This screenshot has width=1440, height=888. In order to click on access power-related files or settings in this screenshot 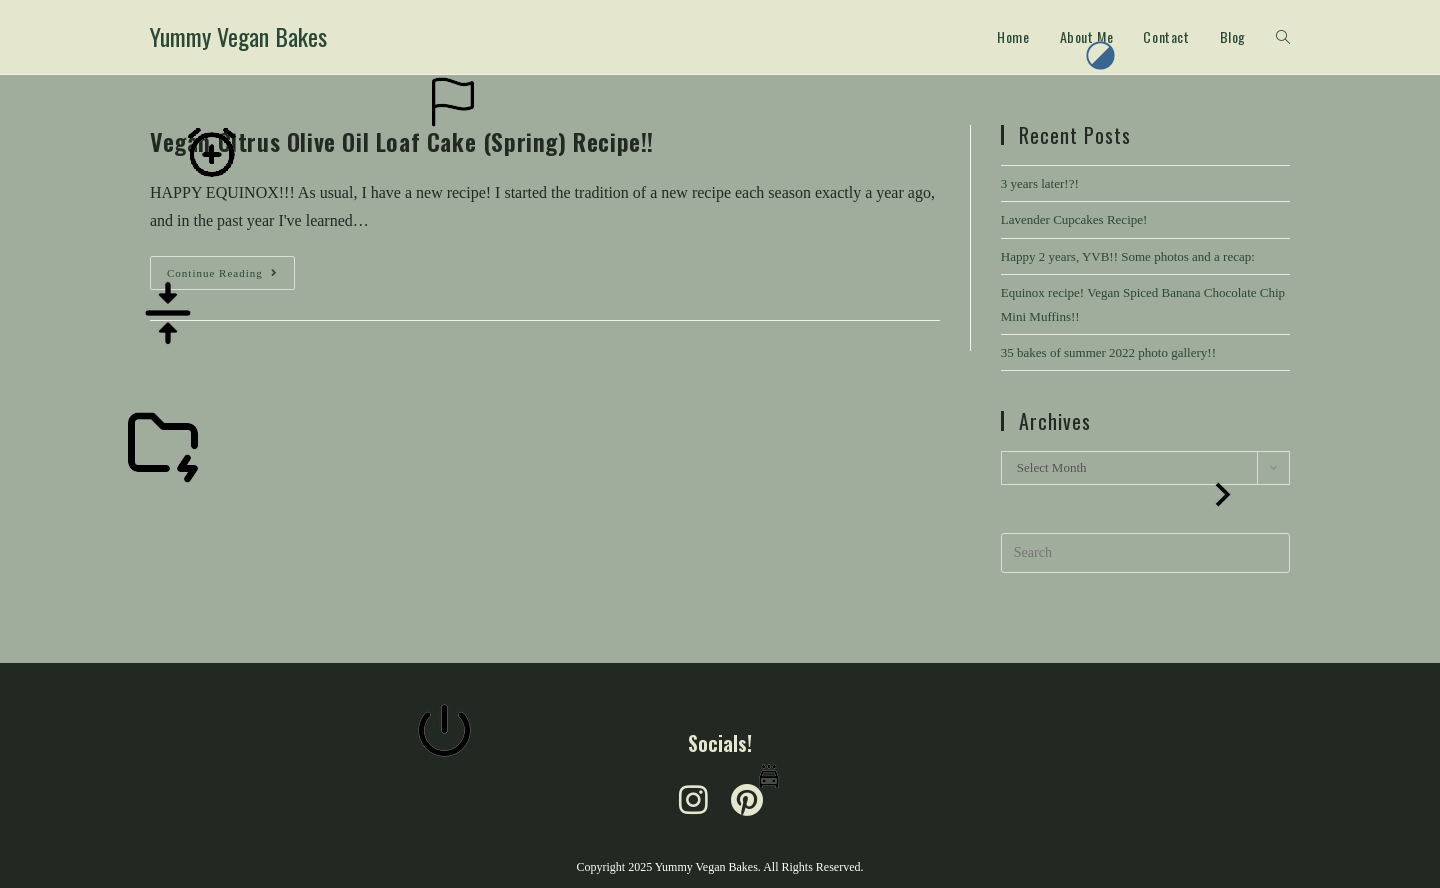, I will do `click(163, 444)`.